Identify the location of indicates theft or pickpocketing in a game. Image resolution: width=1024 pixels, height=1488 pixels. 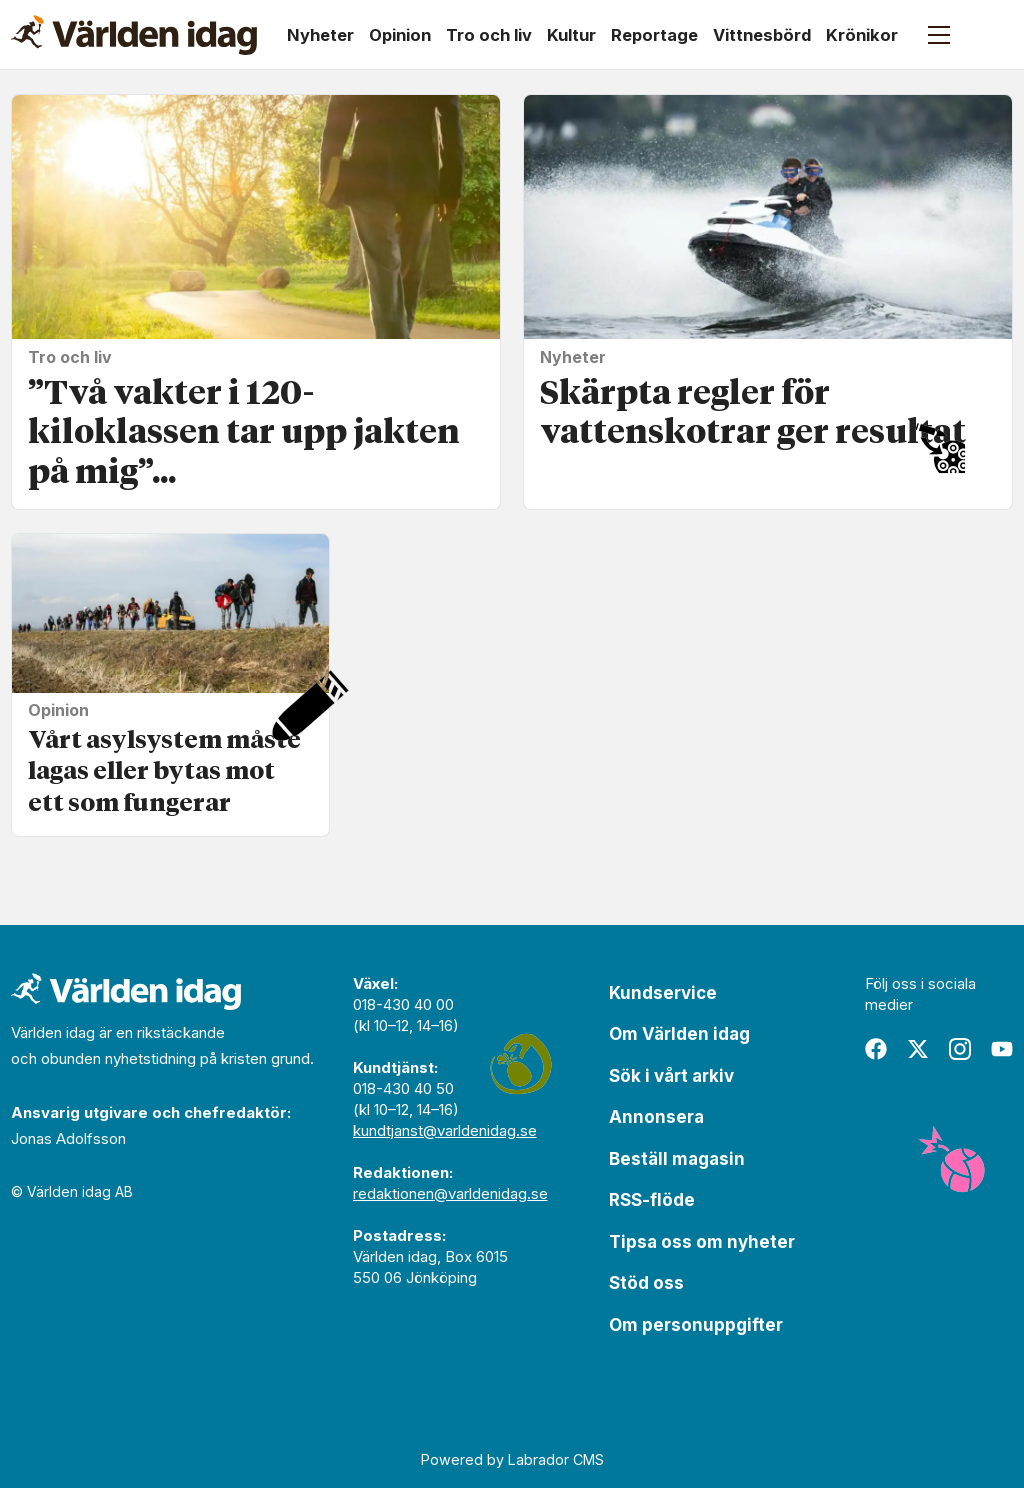
(521, 1064).